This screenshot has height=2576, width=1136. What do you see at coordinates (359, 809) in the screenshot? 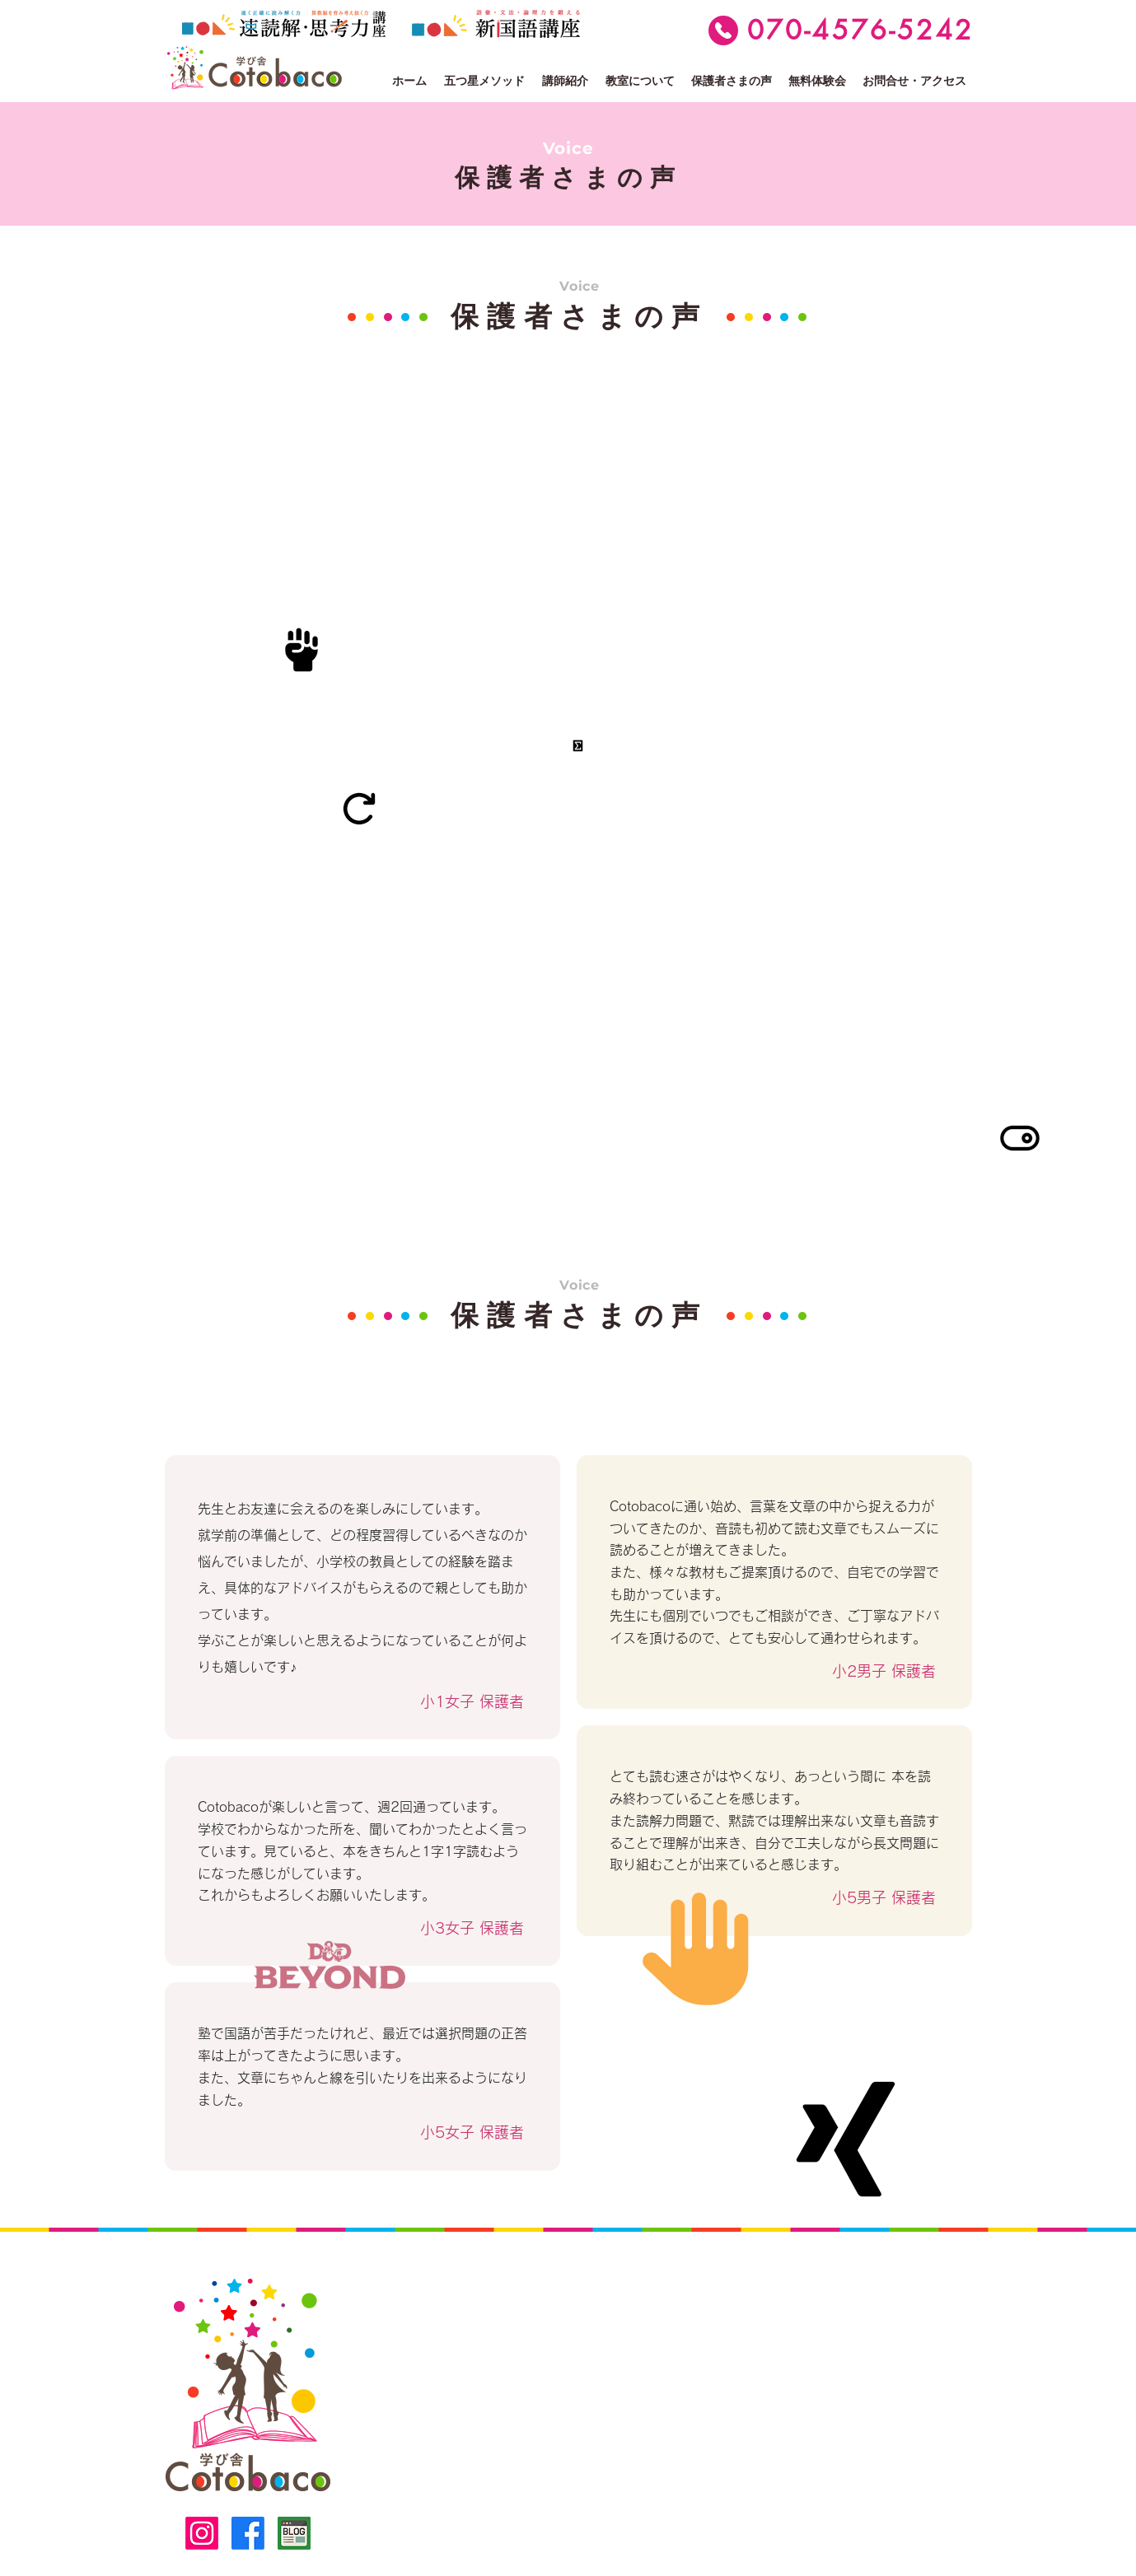
I see `redo the last action` at bounding box center [359, 809].